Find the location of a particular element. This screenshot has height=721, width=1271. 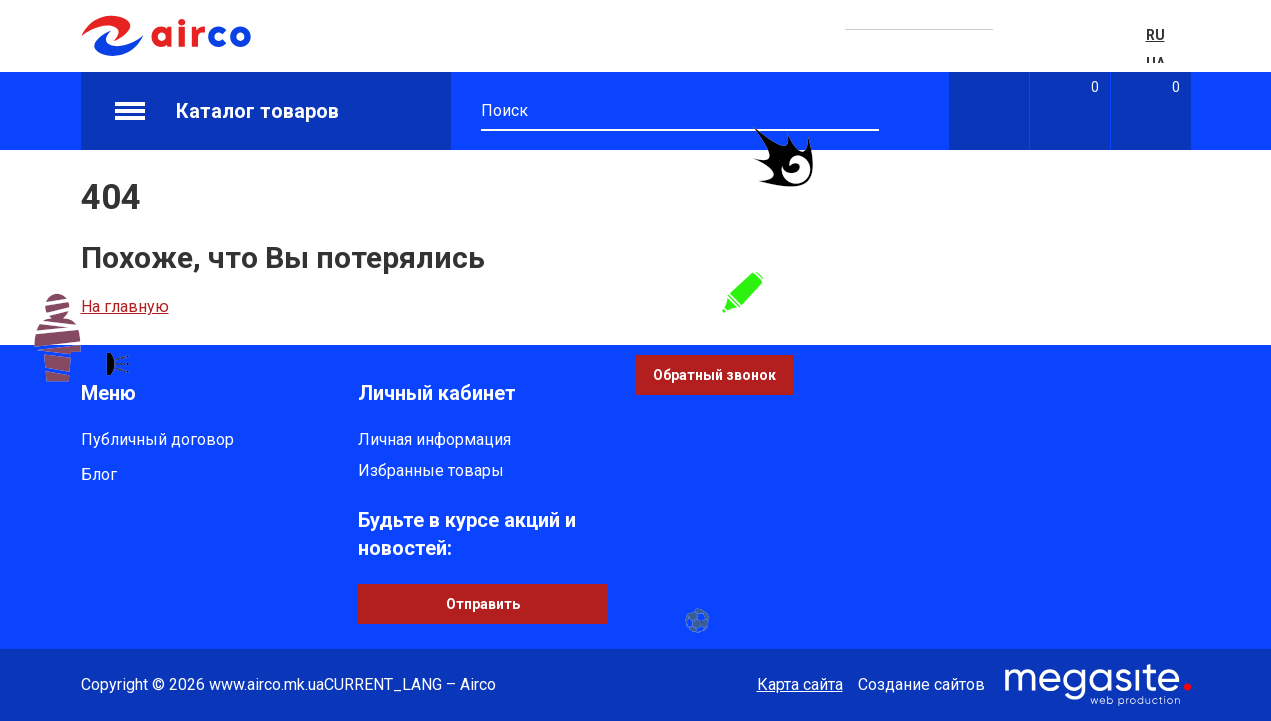

indicates a power-up or special ability activation is located at coordinates (782, 156).